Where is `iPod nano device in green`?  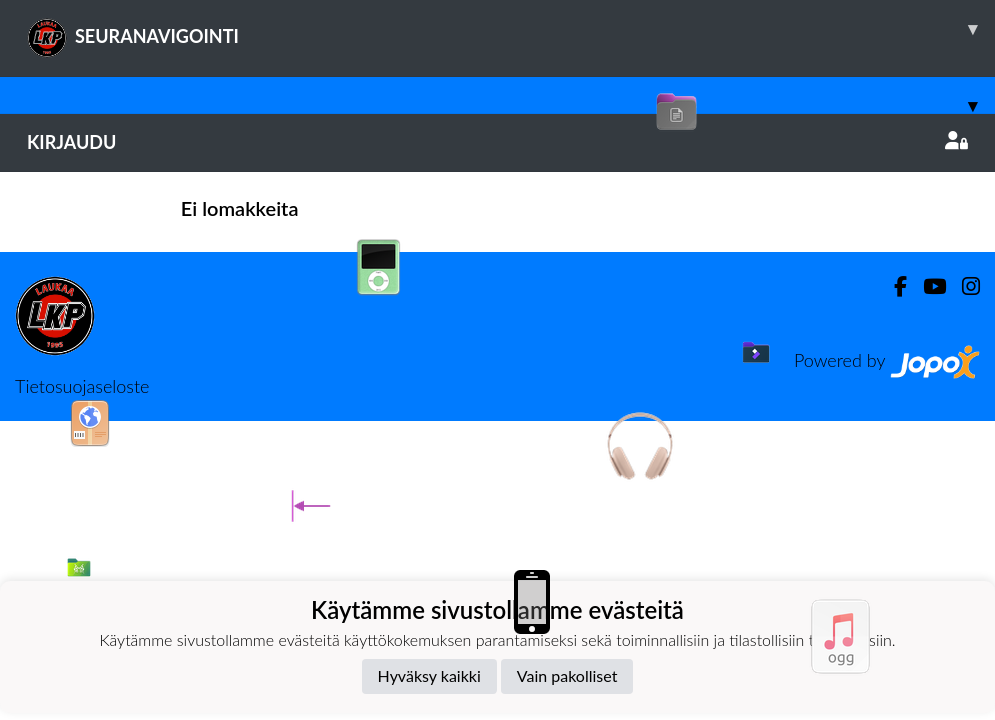 iPod nano device in green is located at coordinates (378, 254).